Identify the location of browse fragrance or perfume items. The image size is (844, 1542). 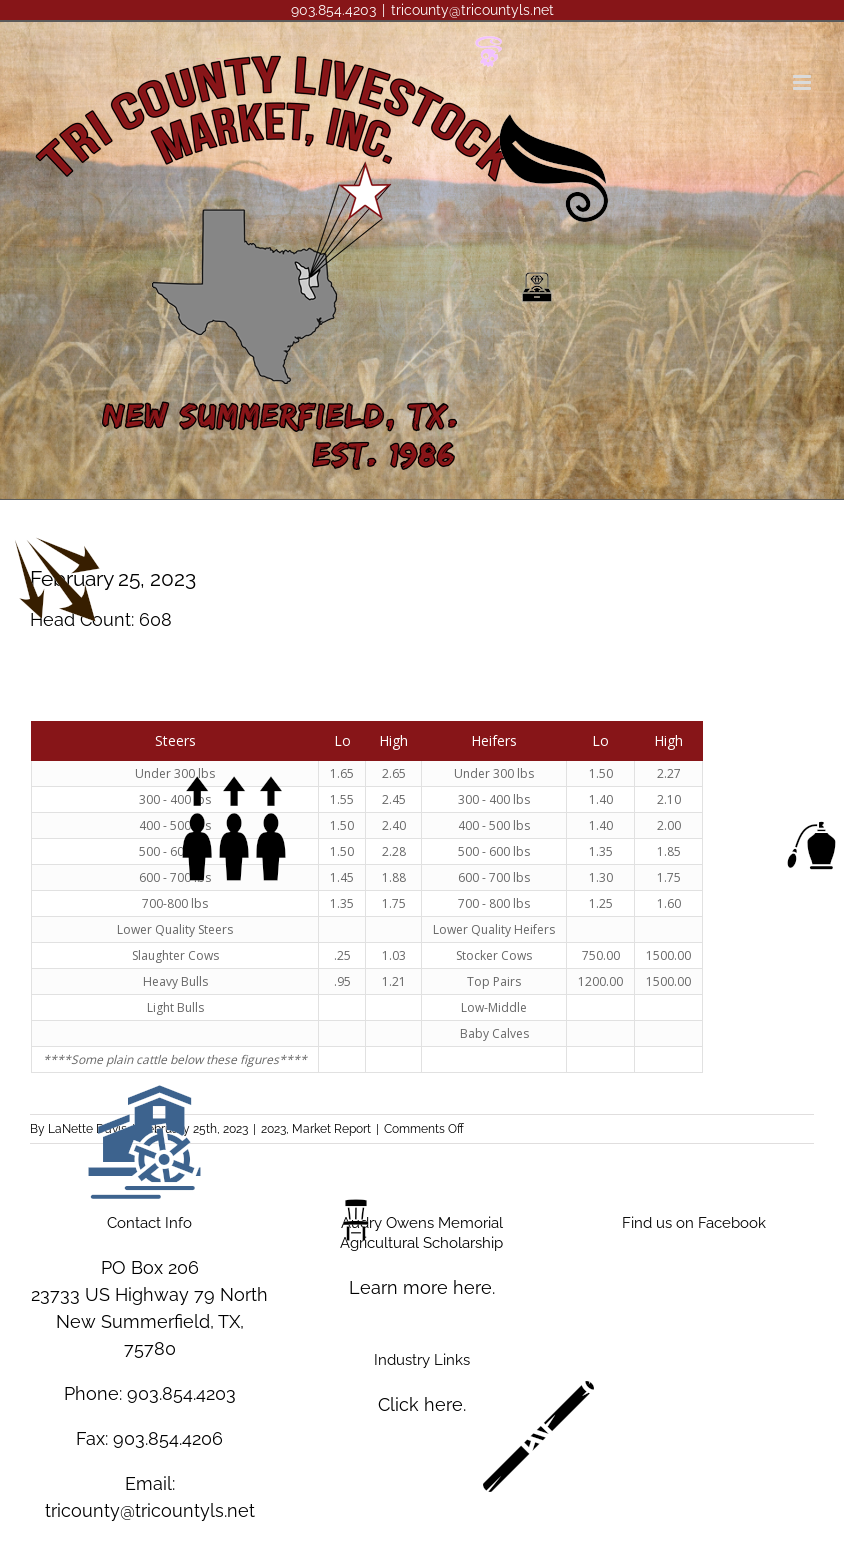
(811, 845).